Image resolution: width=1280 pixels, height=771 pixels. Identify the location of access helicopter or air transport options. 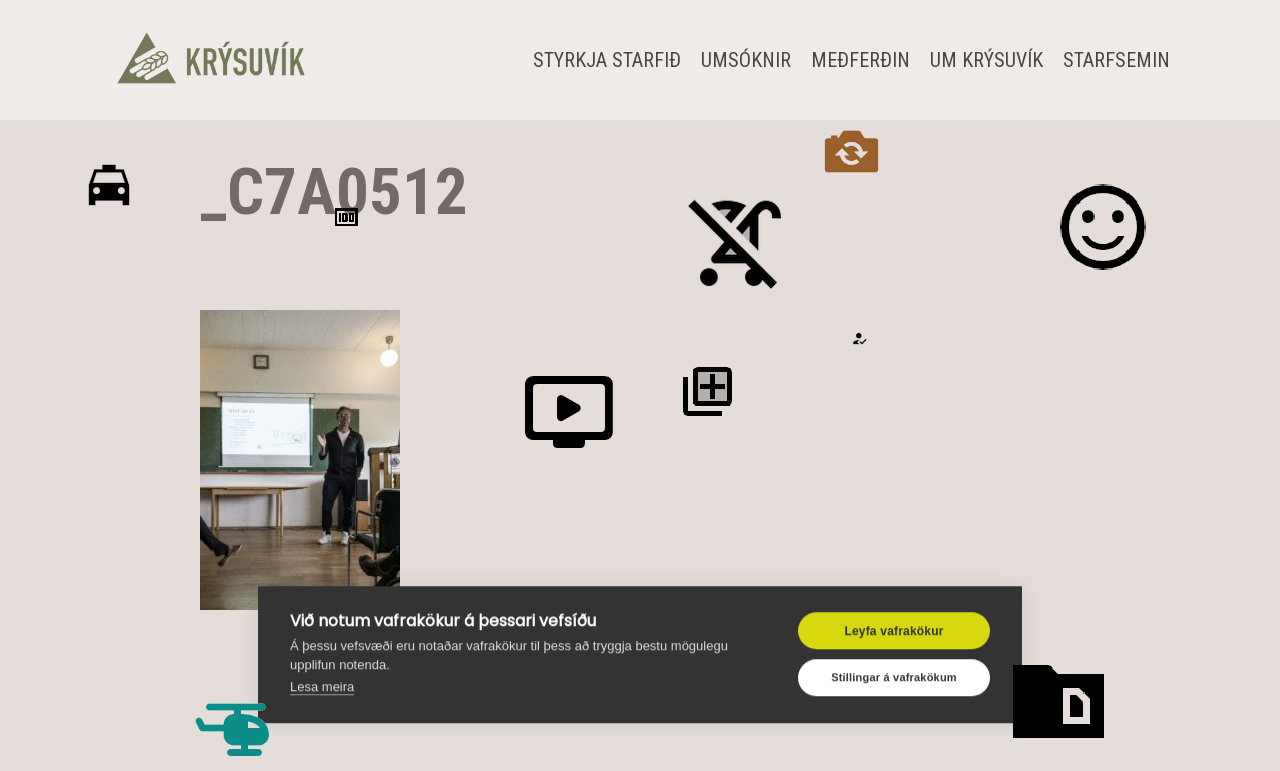
(234, 728).